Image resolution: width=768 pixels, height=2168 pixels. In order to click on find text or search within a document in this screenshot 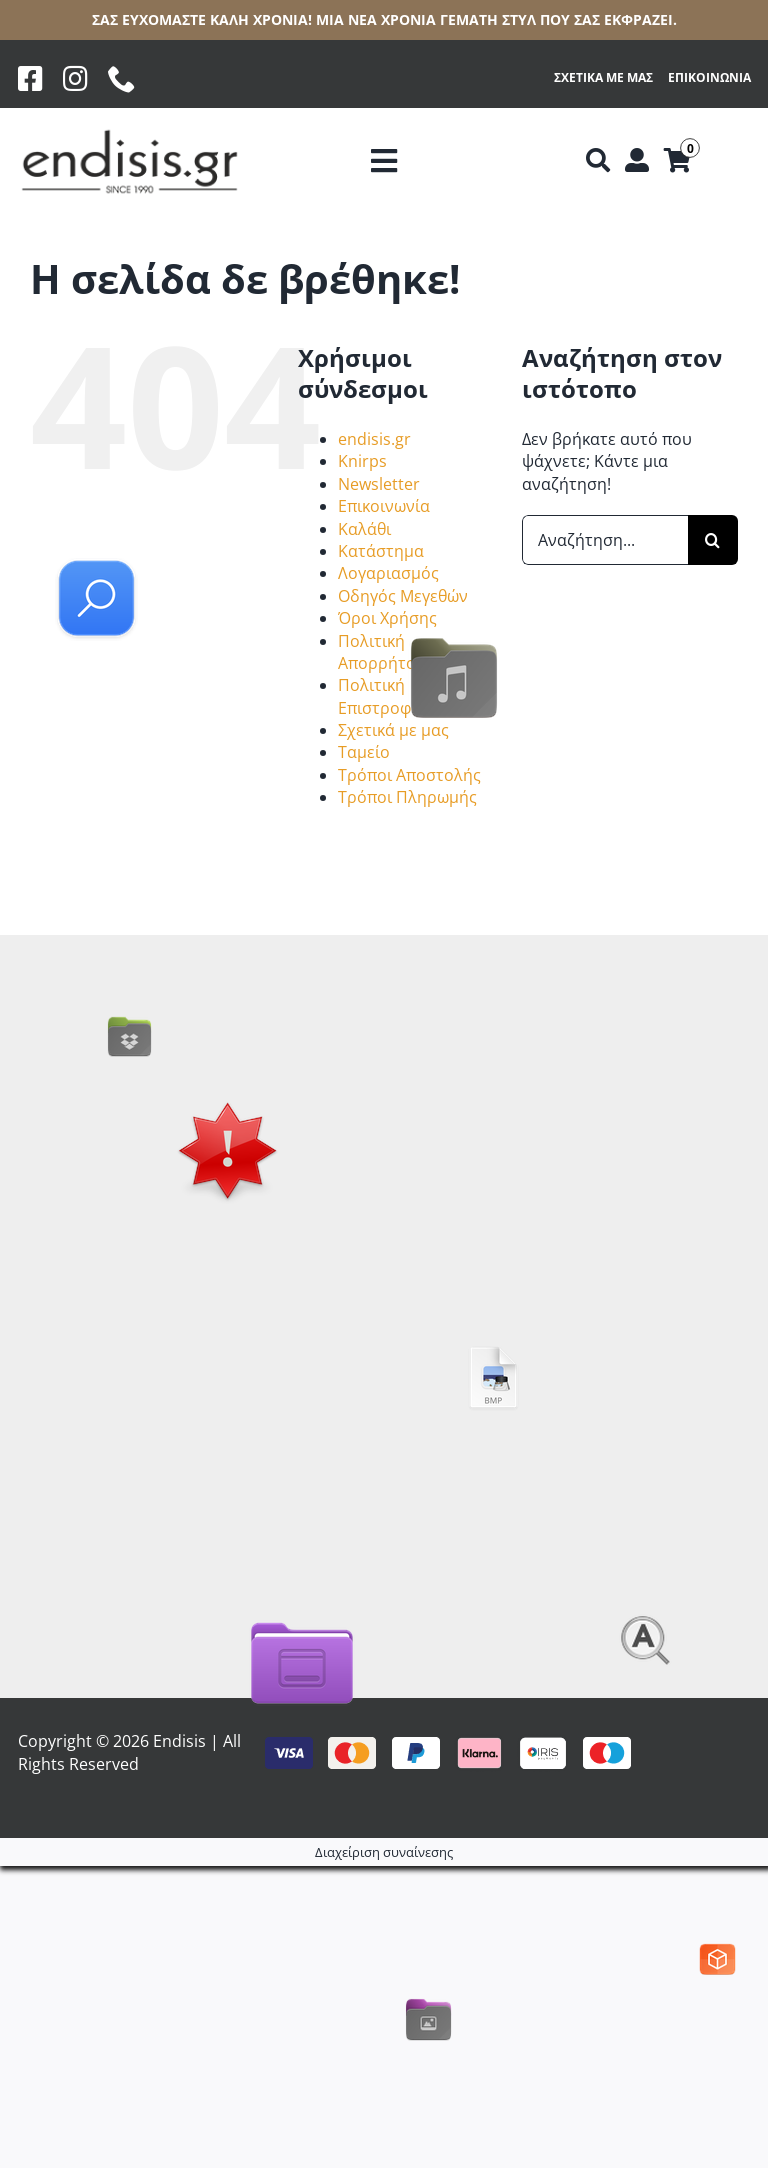, I will do `click(645, 1640)`.